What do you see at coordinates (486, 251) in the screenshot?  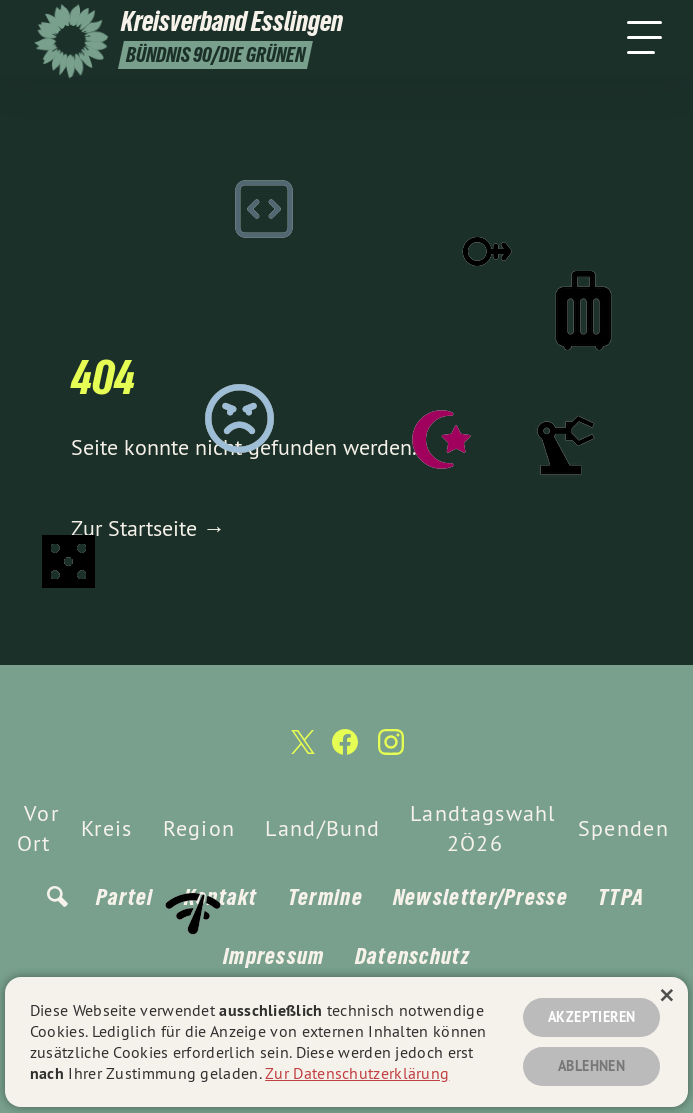 I see `indicates male gender with external attraction symbol` at bounding box center [486, 251].